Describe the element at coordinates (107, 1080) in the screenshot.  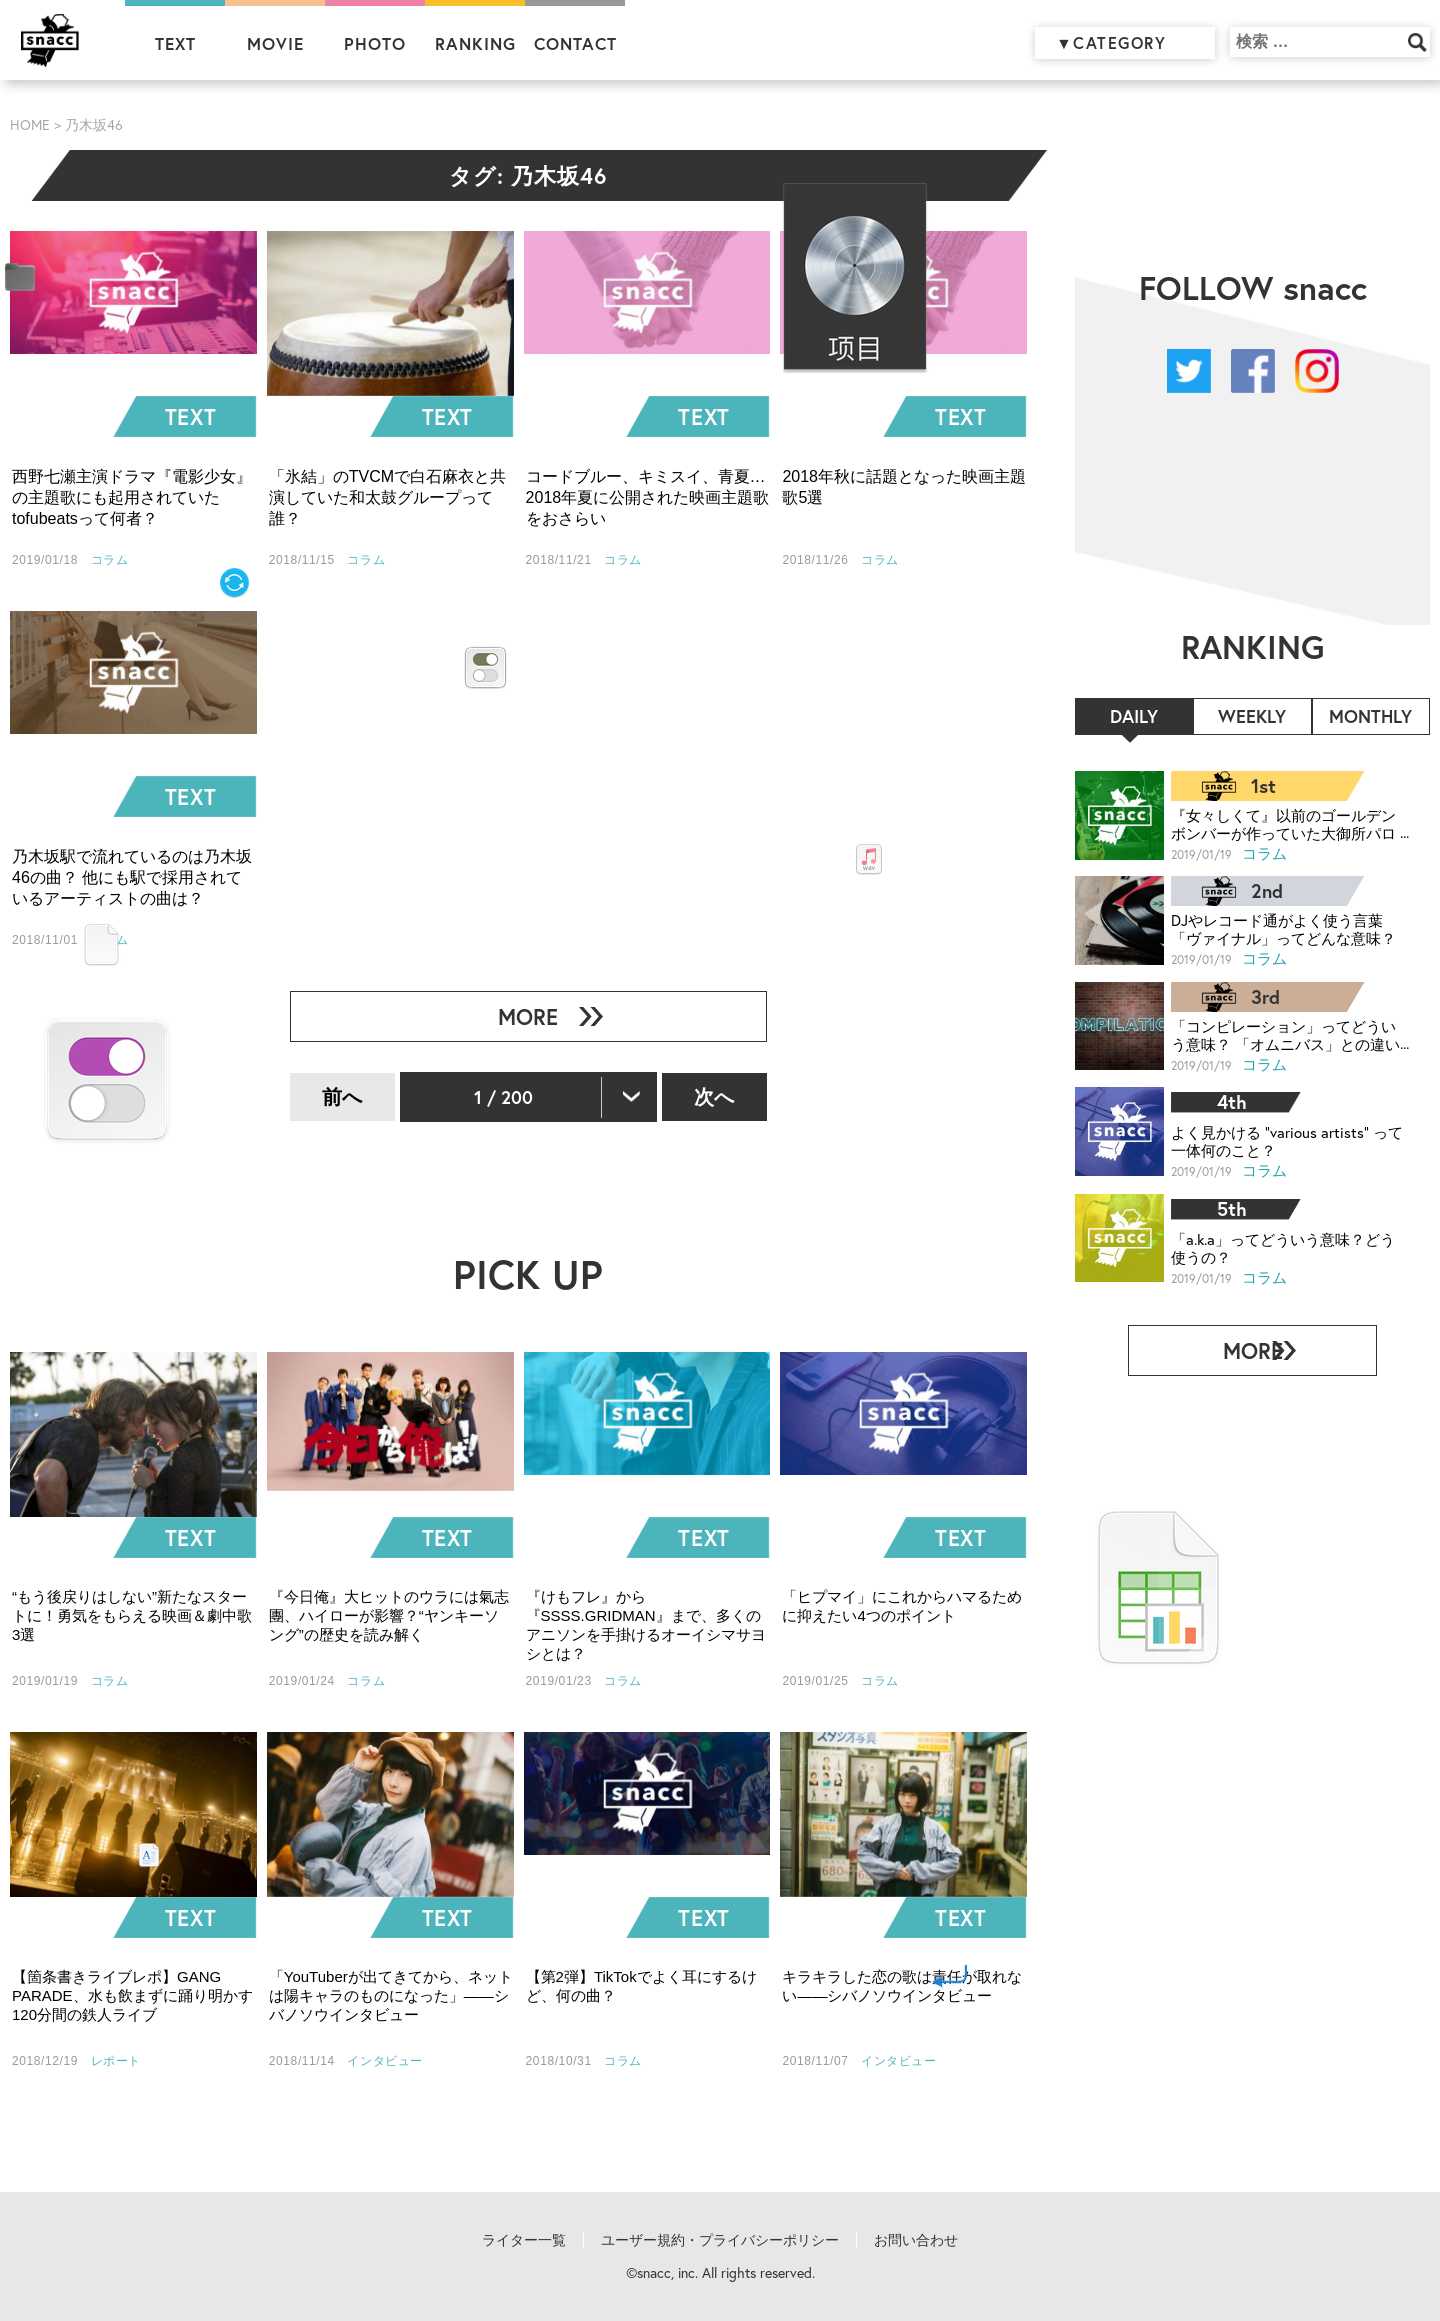
I see `open unity tweak tool settings` at that location.